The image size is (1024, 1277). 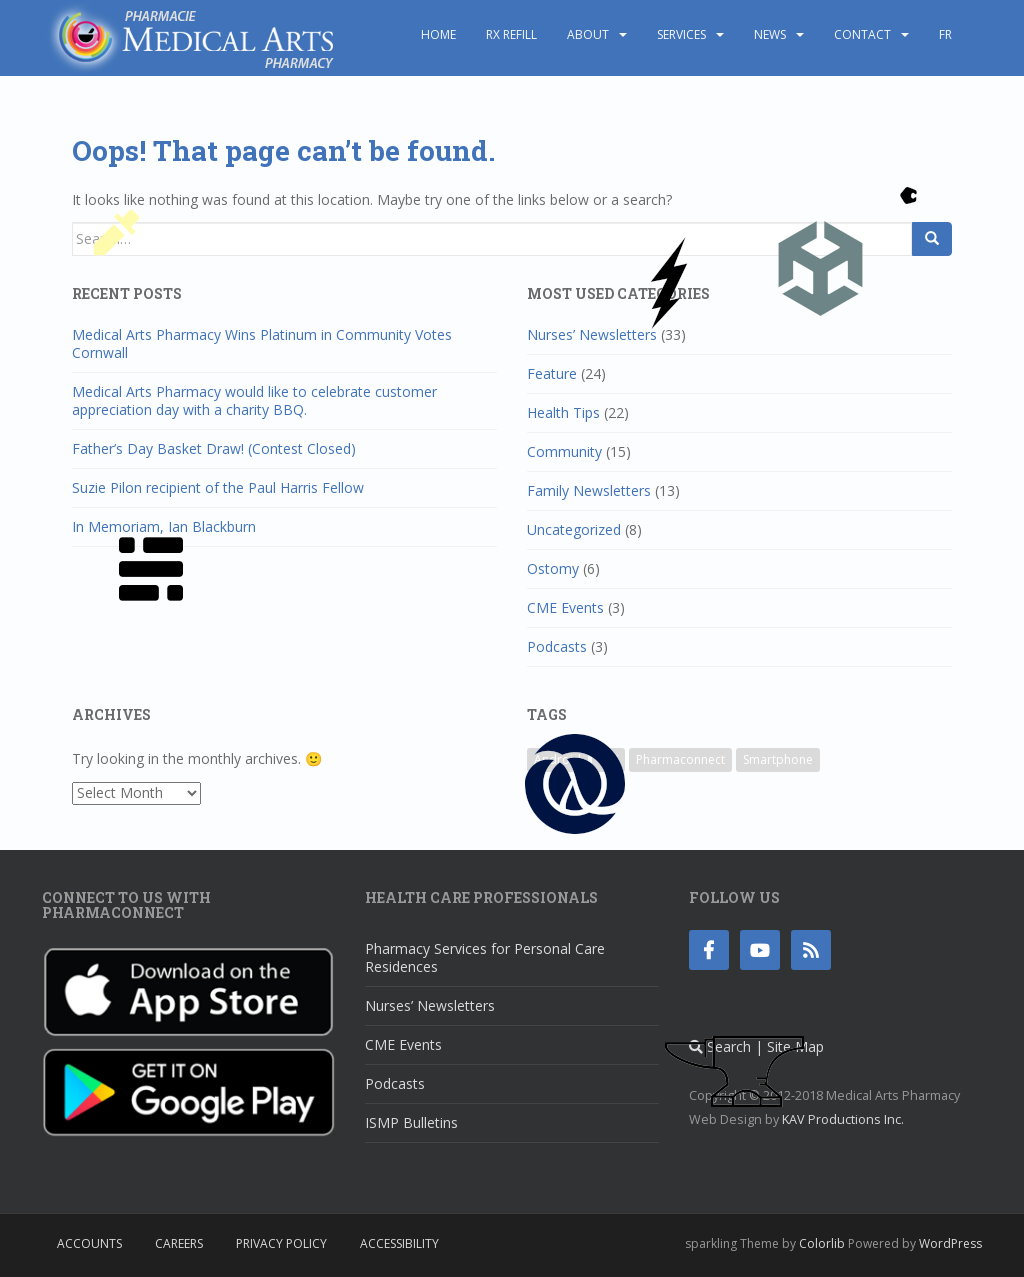 I want to click on unity game engine logo, so click(x=820, y=268).